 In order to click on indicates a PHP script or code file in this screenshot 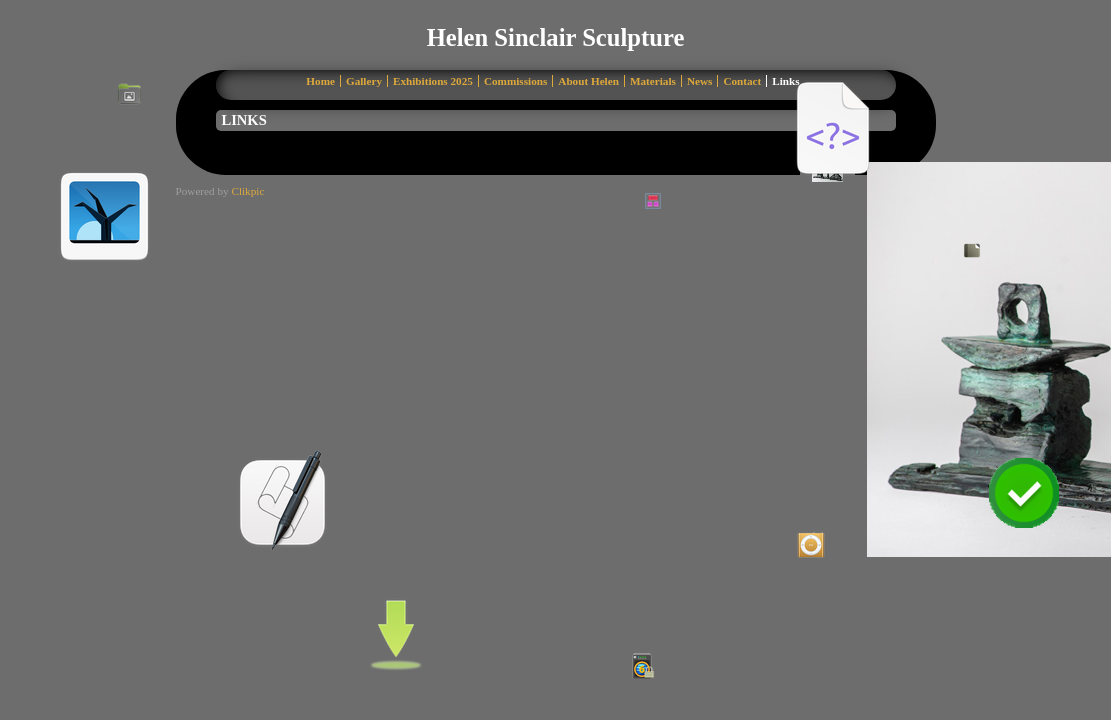, I will do `click(833, 128)`.